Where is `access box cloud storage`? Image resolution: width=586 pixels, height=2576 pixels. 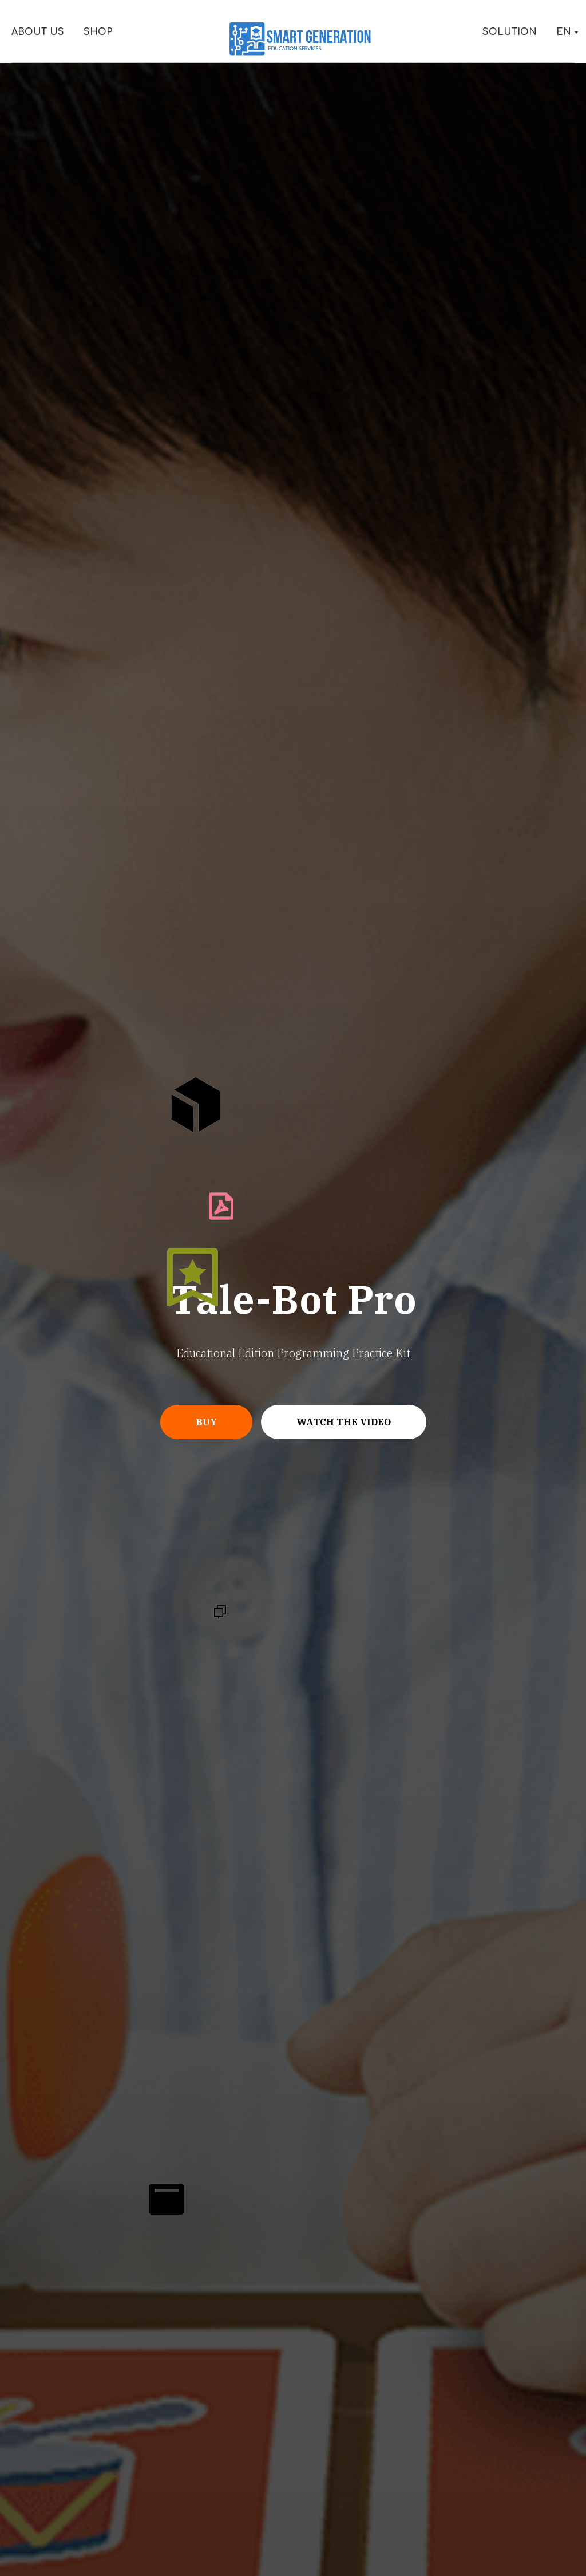
access box cloud storage is located at coordinates (196, 1105).